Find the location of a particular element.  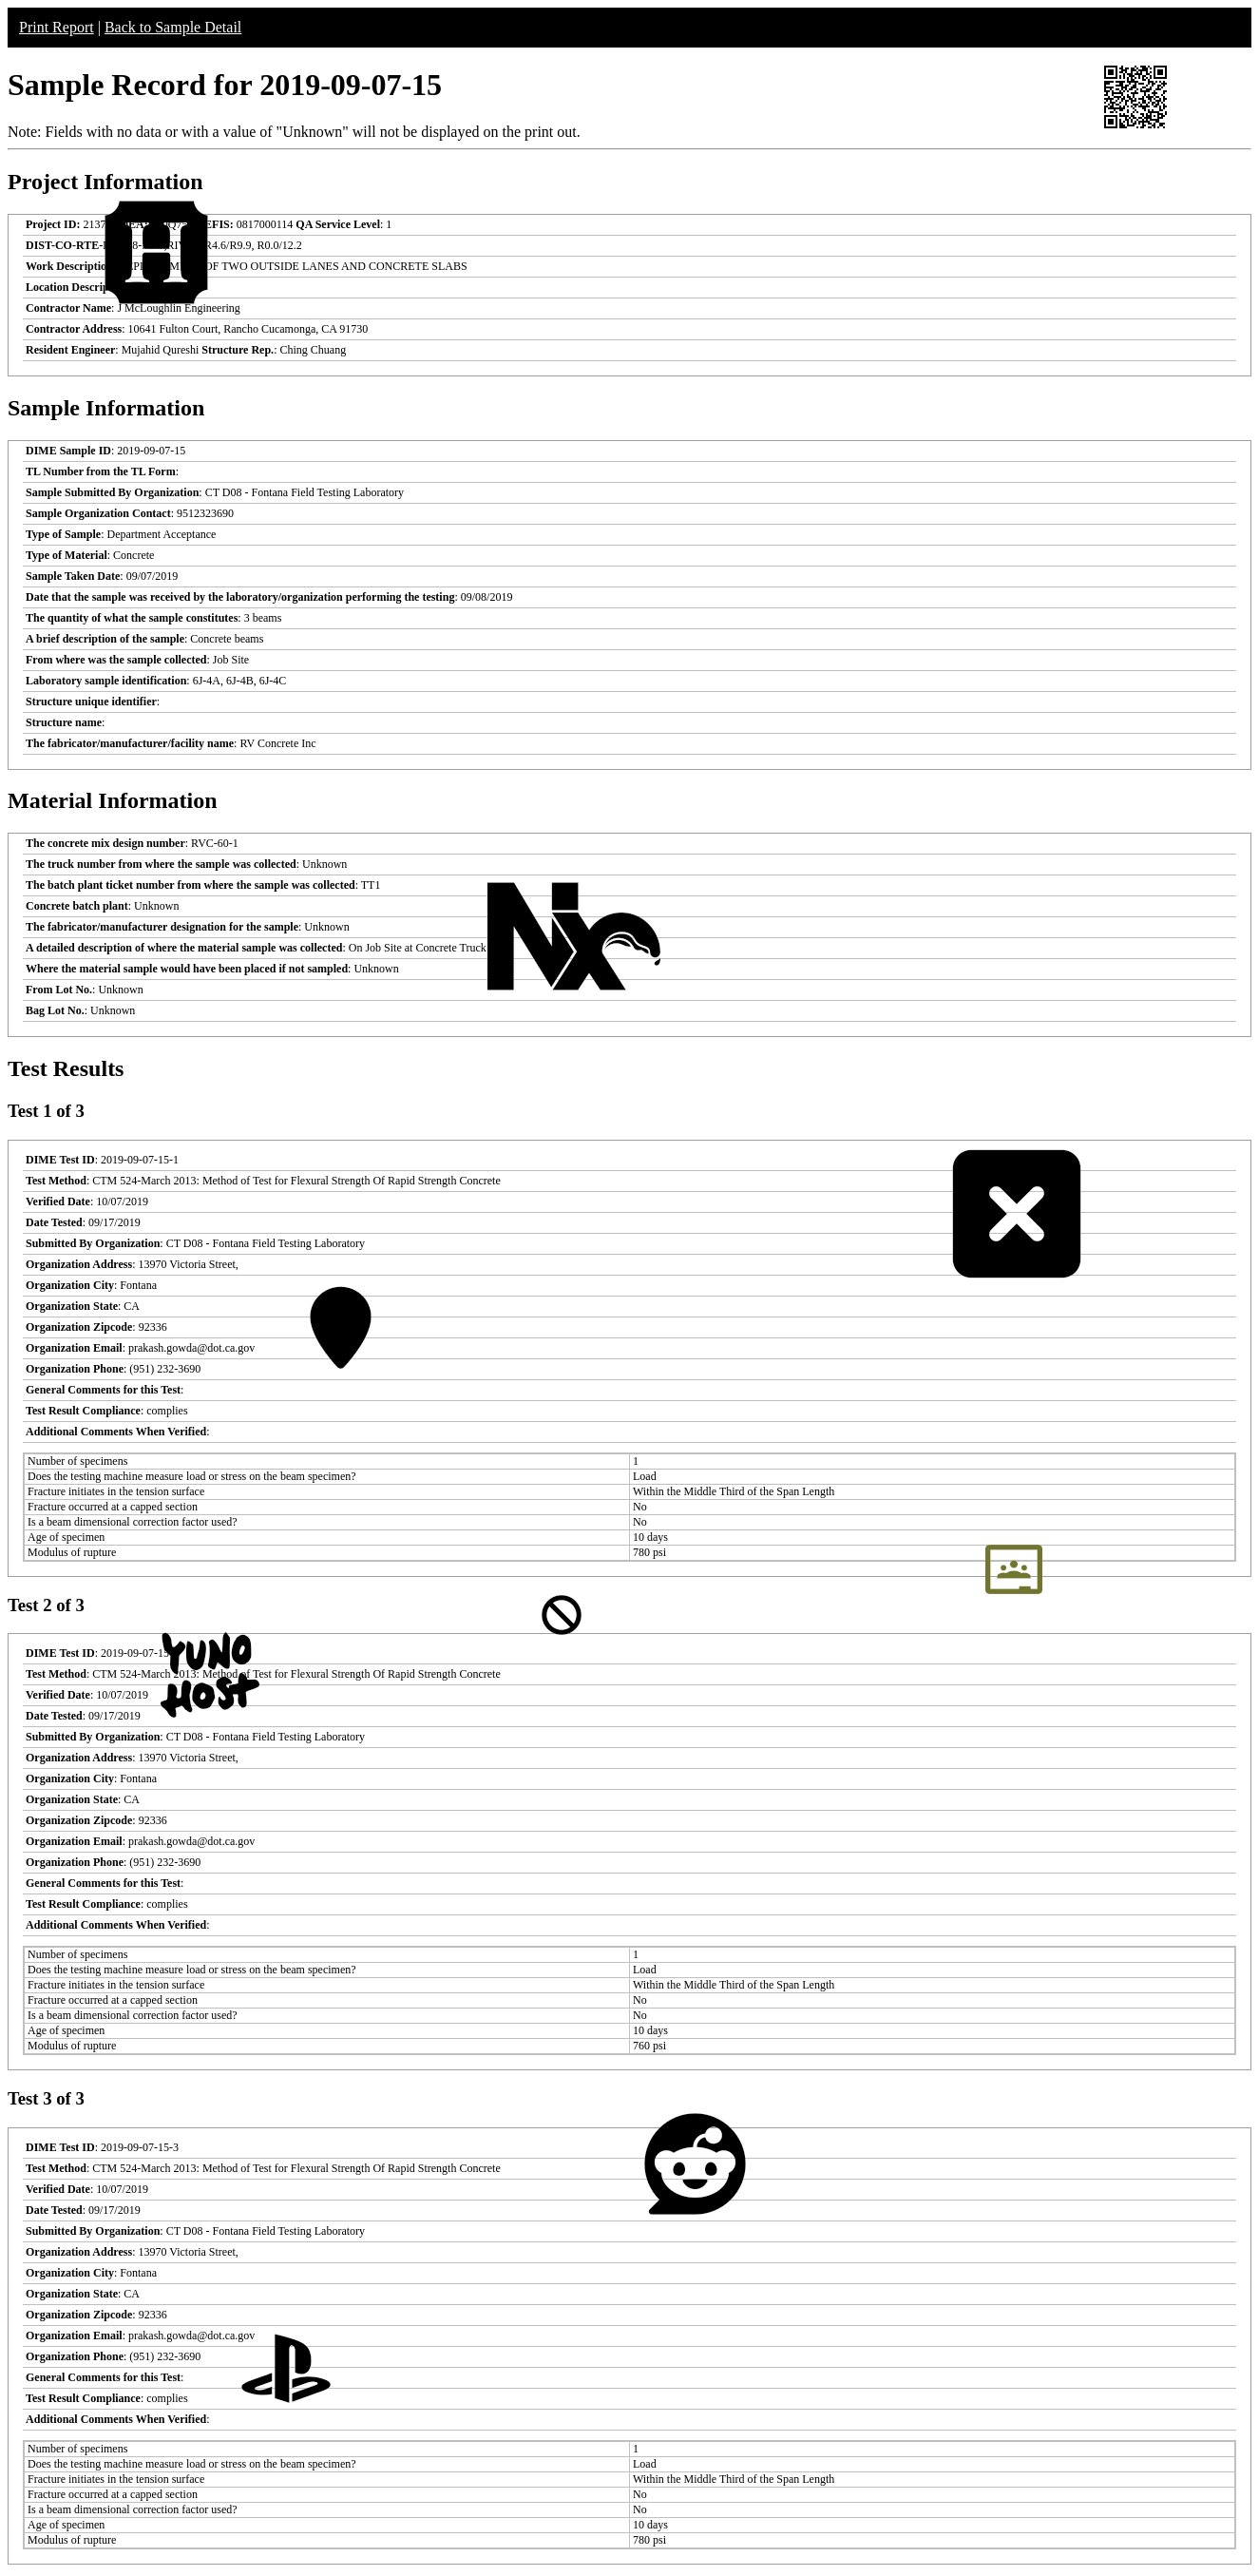

open Google Classroom app is located at coordinates (1014, 1569).